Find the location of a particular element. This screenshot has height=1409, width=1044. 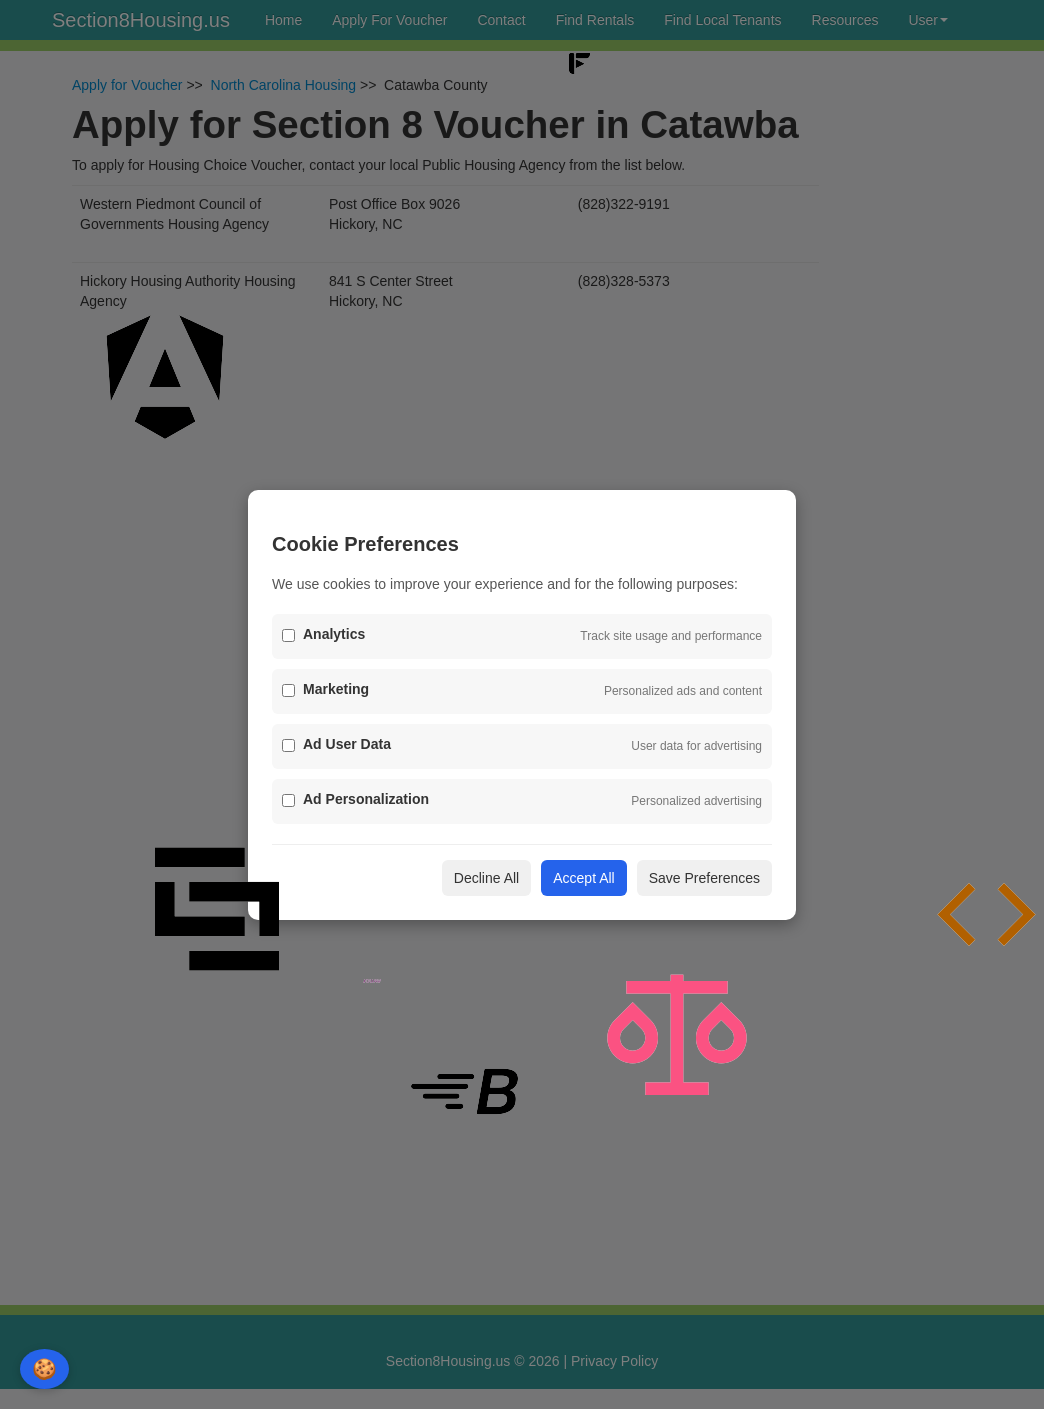

open FreeTube app is located at coordinates (579, 63).